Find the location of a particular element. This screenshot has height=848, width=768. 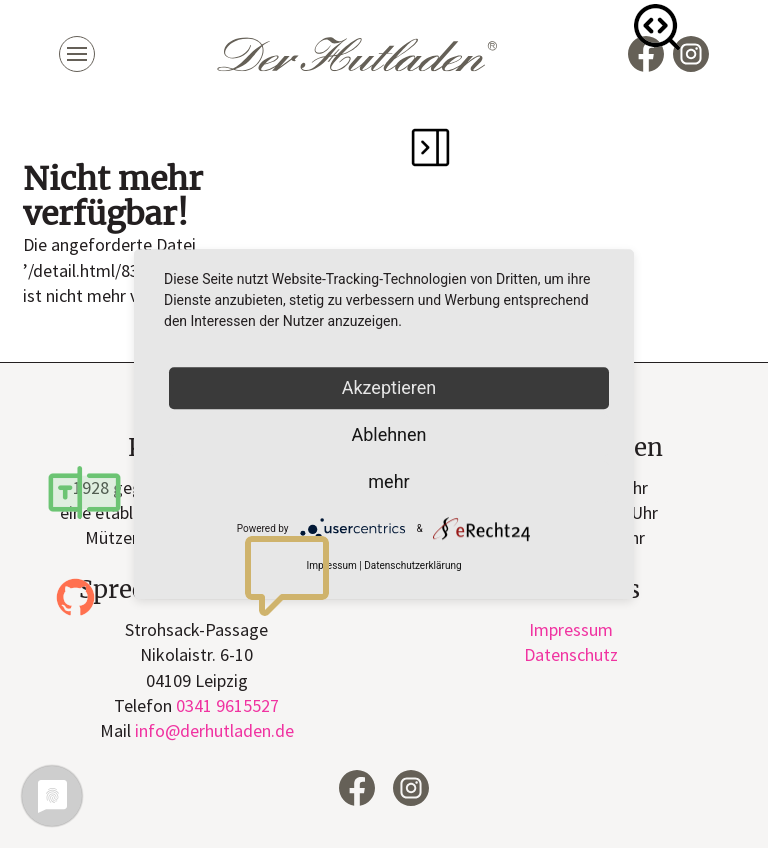

view project on github is located at coordinates (75, 597).